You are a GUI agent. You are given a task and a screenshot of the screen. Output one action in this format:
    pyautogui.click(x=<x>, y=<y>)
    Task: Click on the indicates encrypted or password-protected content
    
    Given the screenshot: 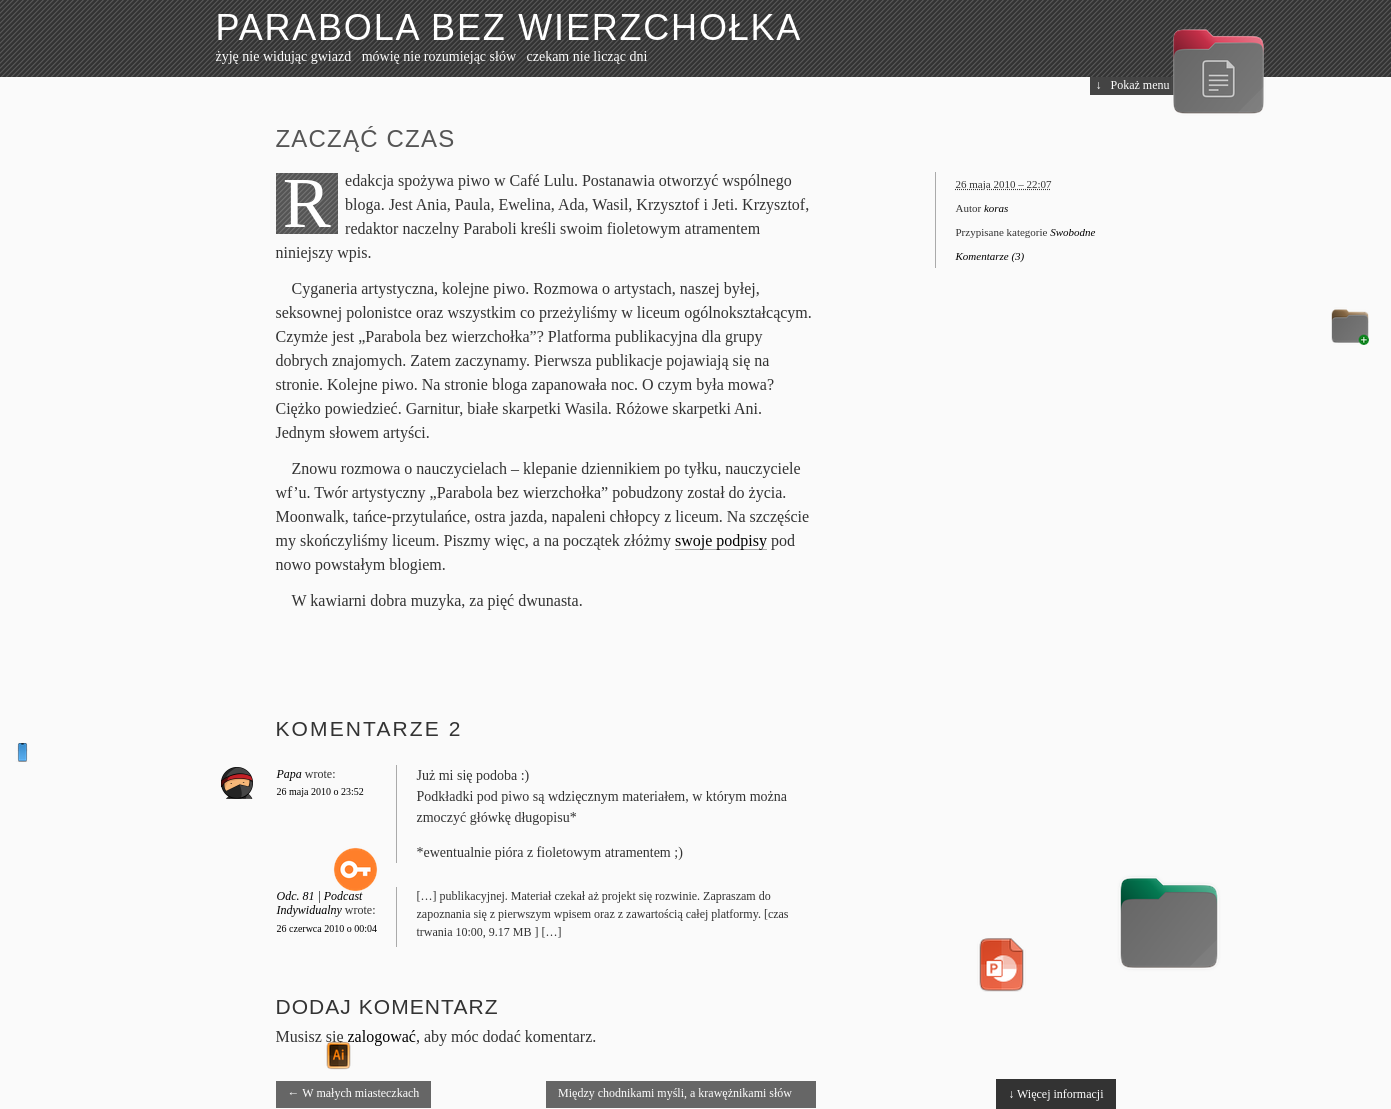 What is the action you would take?
    pyautogui.click(x=355, y=869)
    